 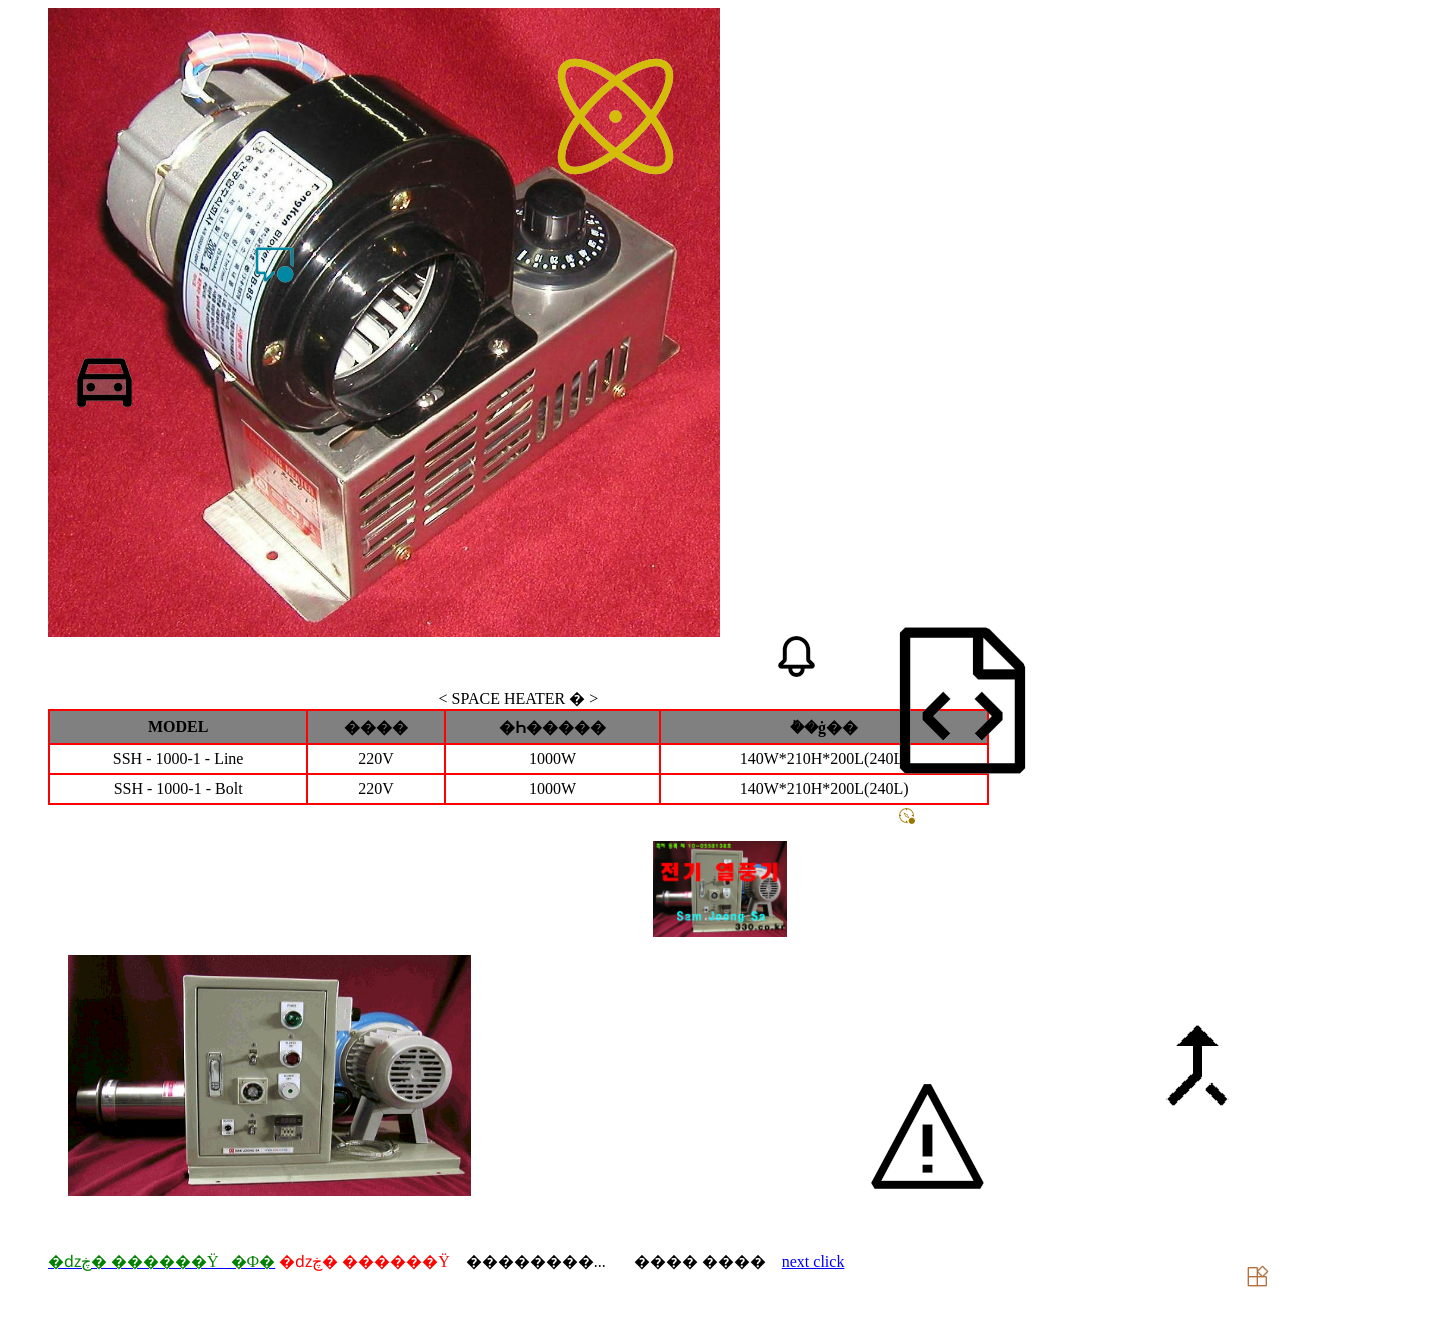 What do you see at coordinates (906, 815) in the screenshot?
I see `indicates current location on a map` at bounding box center [906, 815].